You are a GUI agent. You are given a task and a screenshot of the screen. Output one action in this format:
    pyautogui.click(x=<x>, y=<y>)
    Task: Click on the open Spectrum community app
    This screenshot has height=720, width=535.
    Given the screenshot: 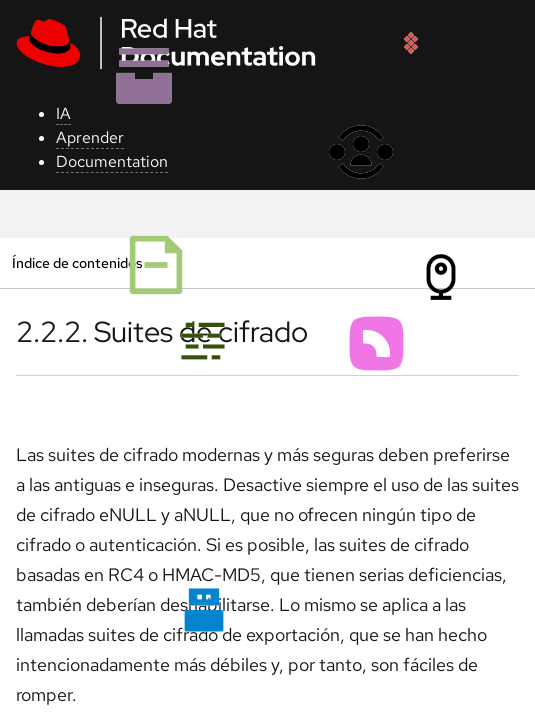 What is the action you would take?
    pyautogui.click(x=376, y=343)
    